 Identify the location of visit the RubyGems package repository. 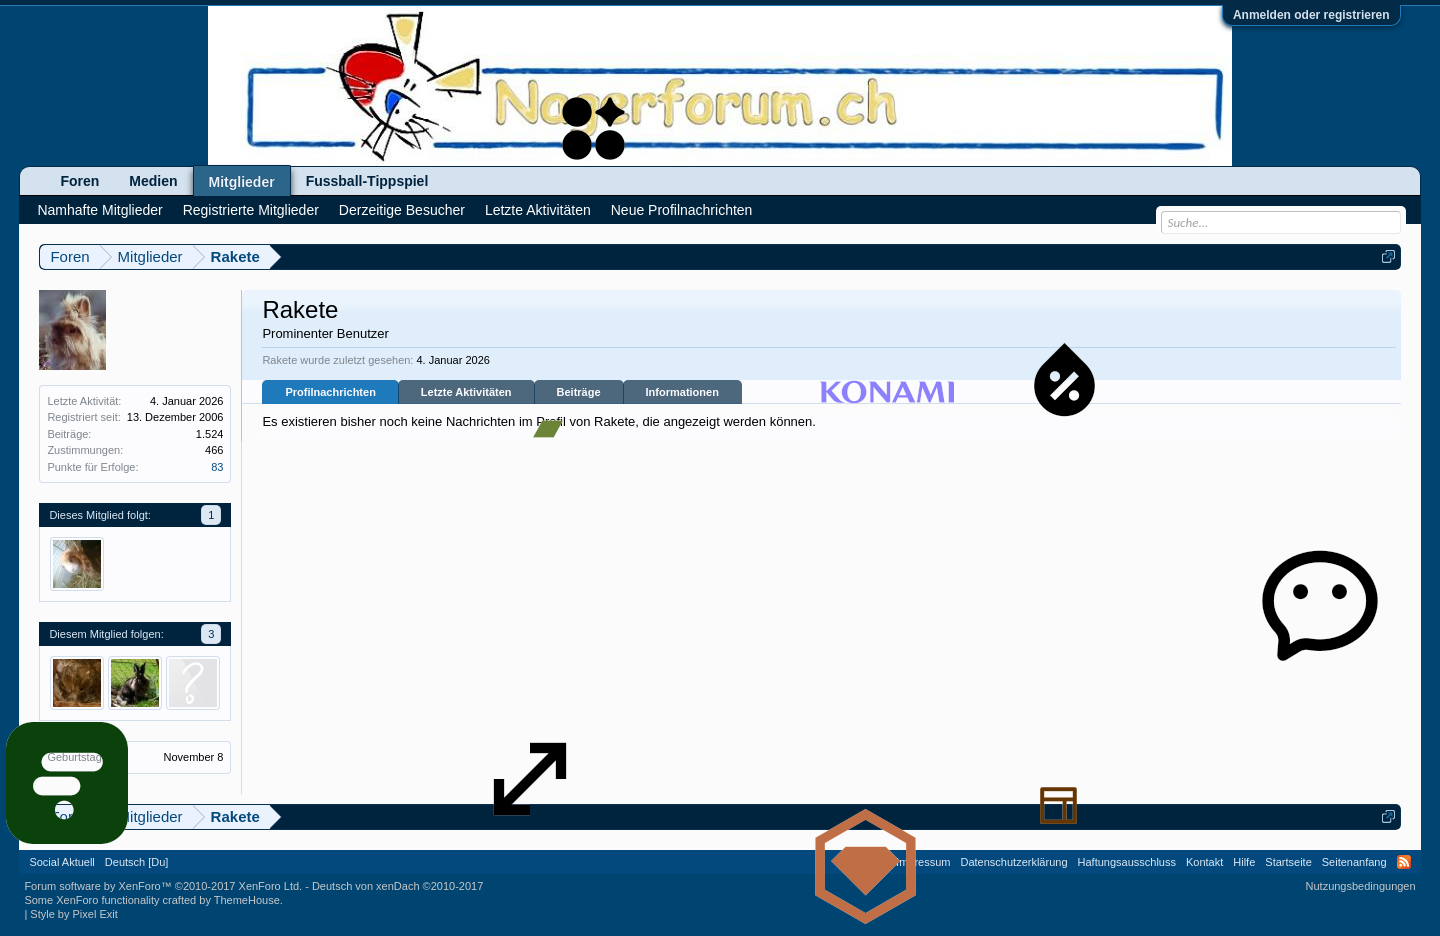
(865, 866).